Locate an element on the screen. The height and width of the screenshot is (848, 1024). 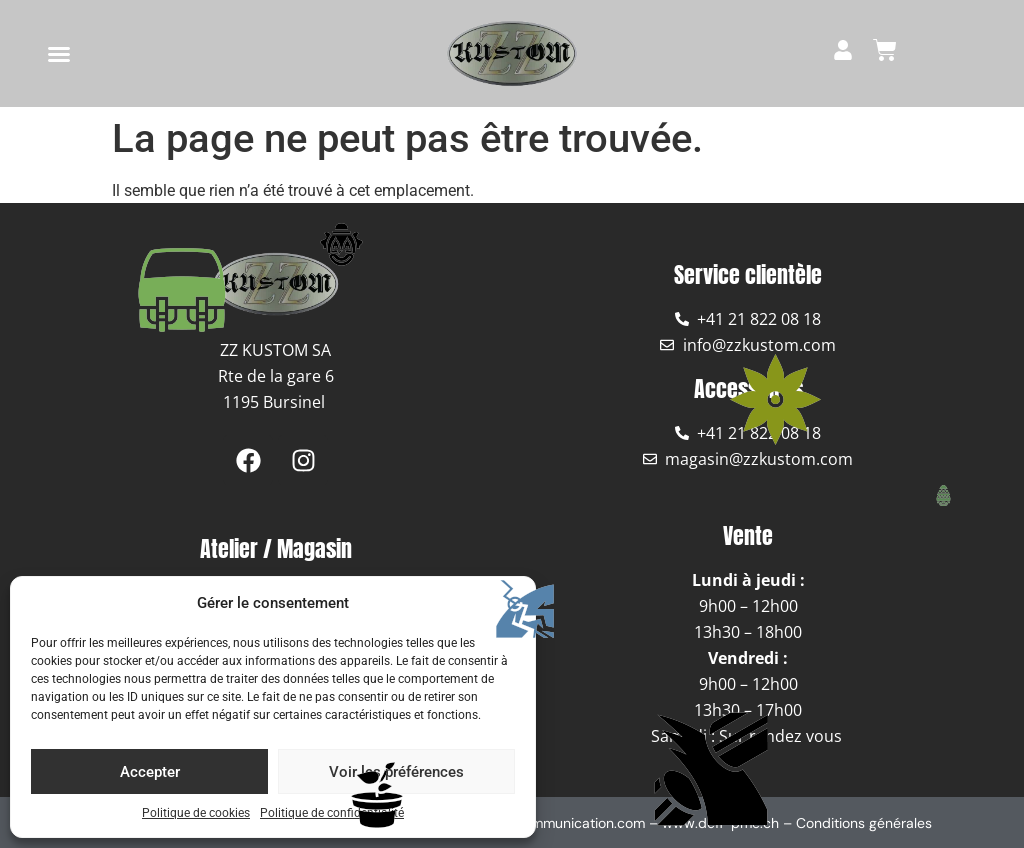
decorative badge or achievement icon is located at coordinates (775, 399).